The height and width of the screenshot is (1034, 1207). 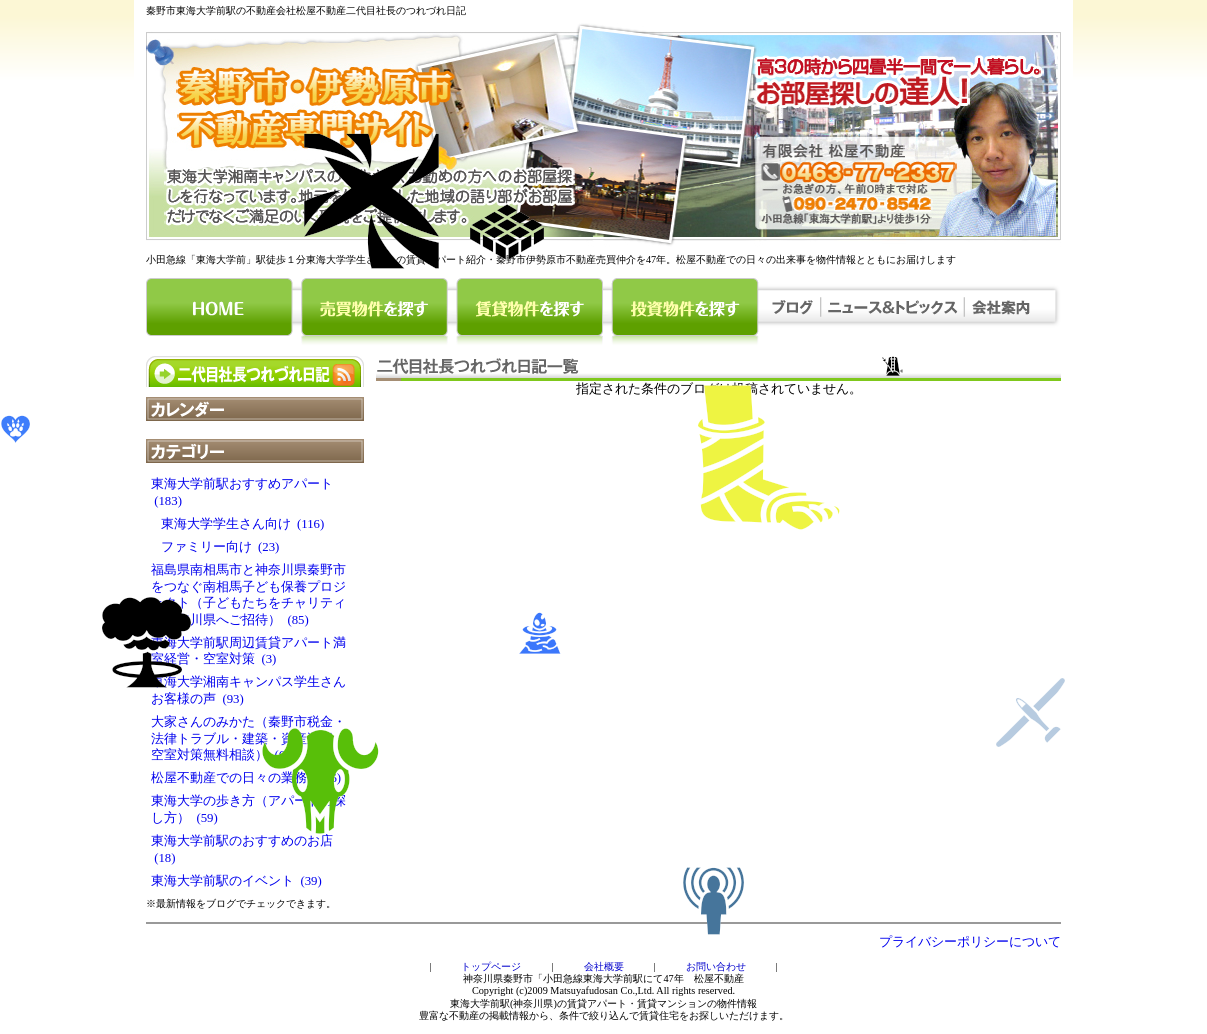 I want to click on indicates a special bonus or power-up effect, so click(x=371, y=200).